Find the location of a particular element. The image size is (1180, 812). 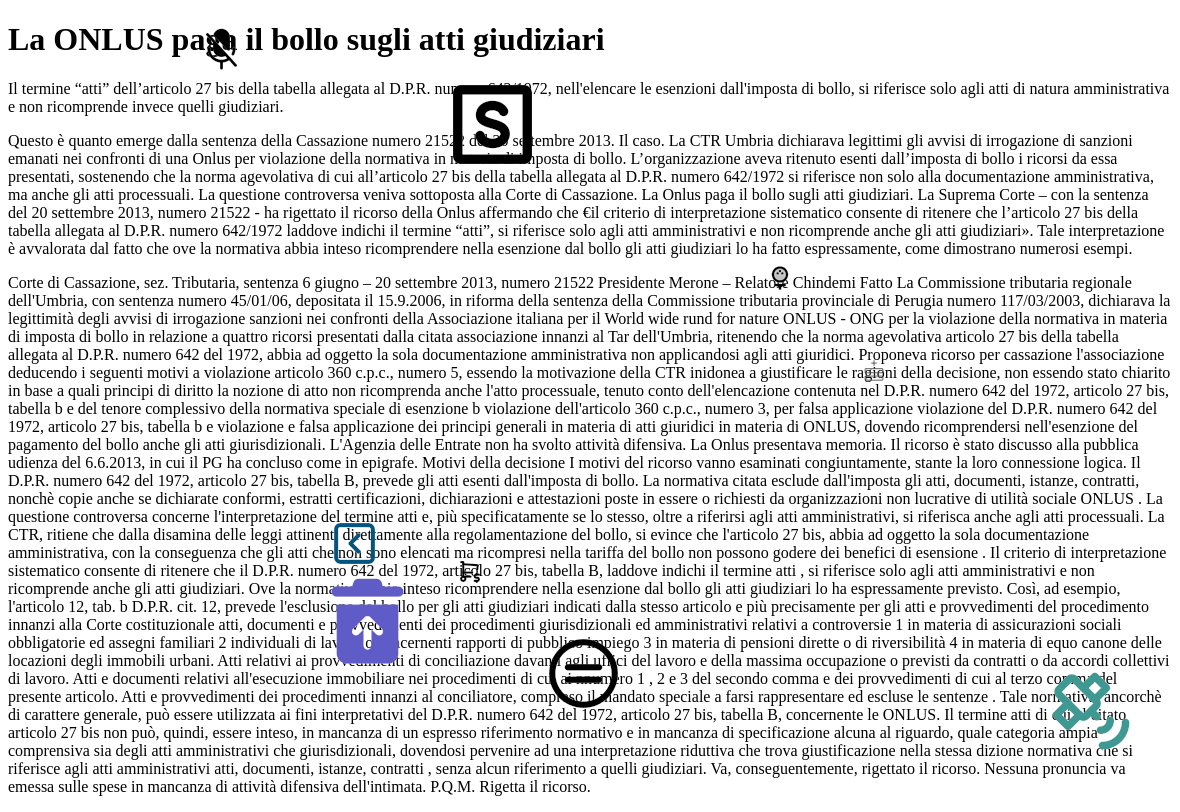

go back to the previous screen is located at coordinates (354, 543).